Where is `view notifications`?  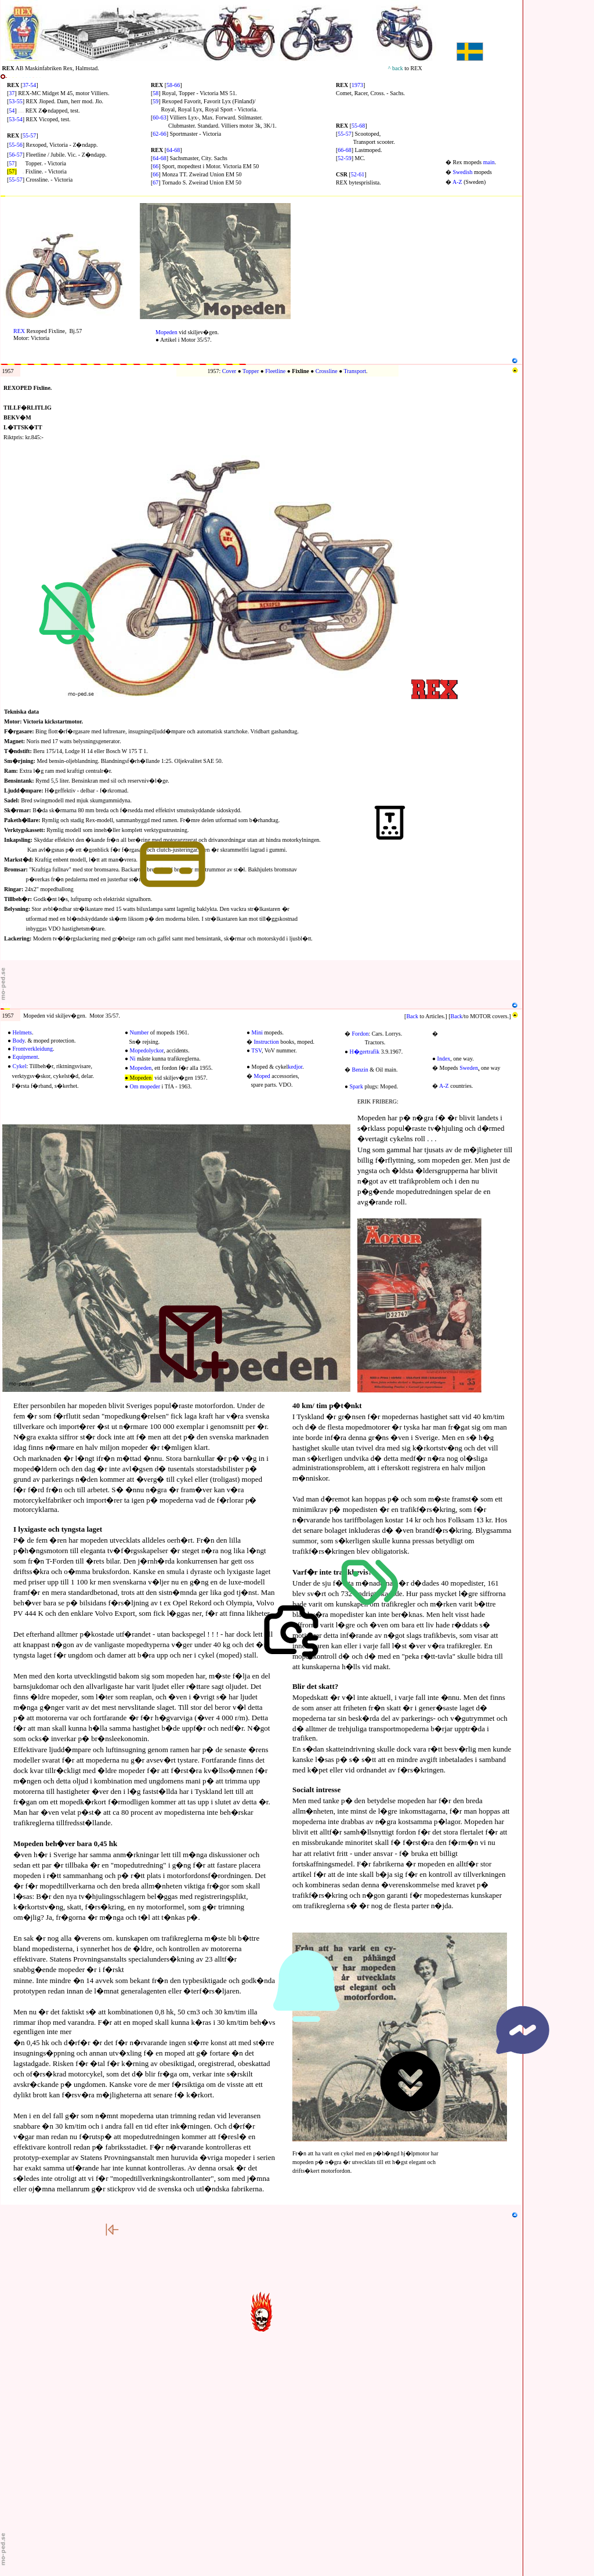 view notifications is located at coordinates (306, 1986).